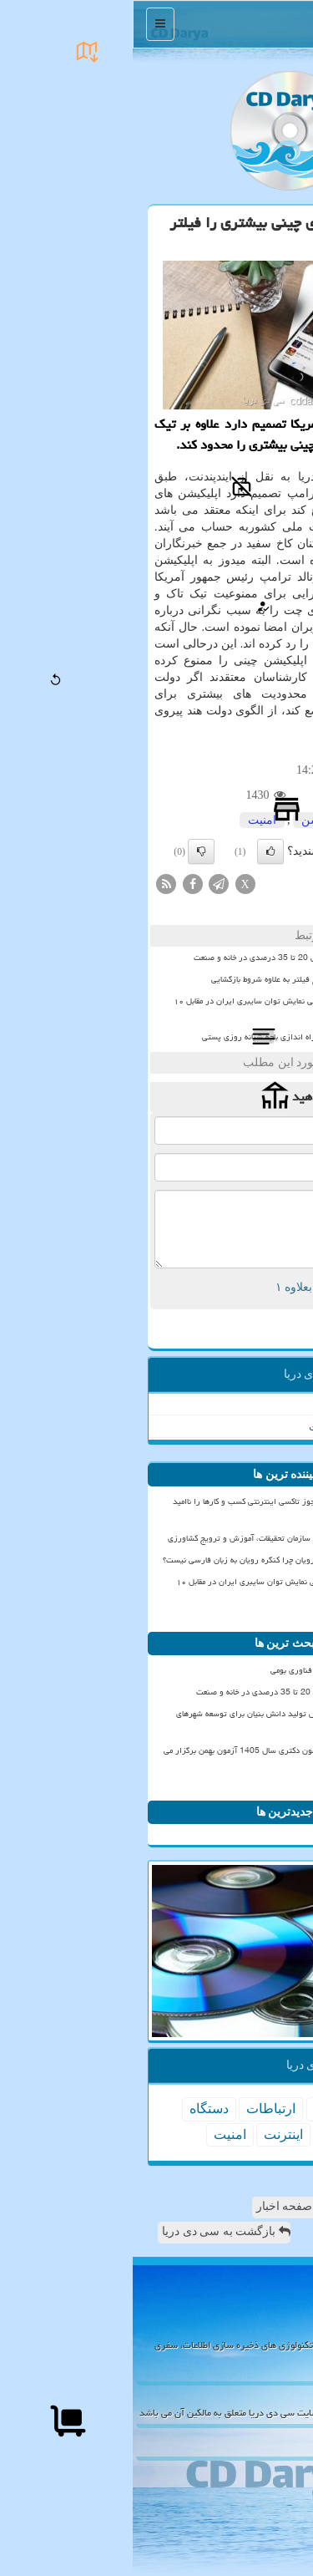  I want to click on first aid or medical services unavailable, so click(241, 486).